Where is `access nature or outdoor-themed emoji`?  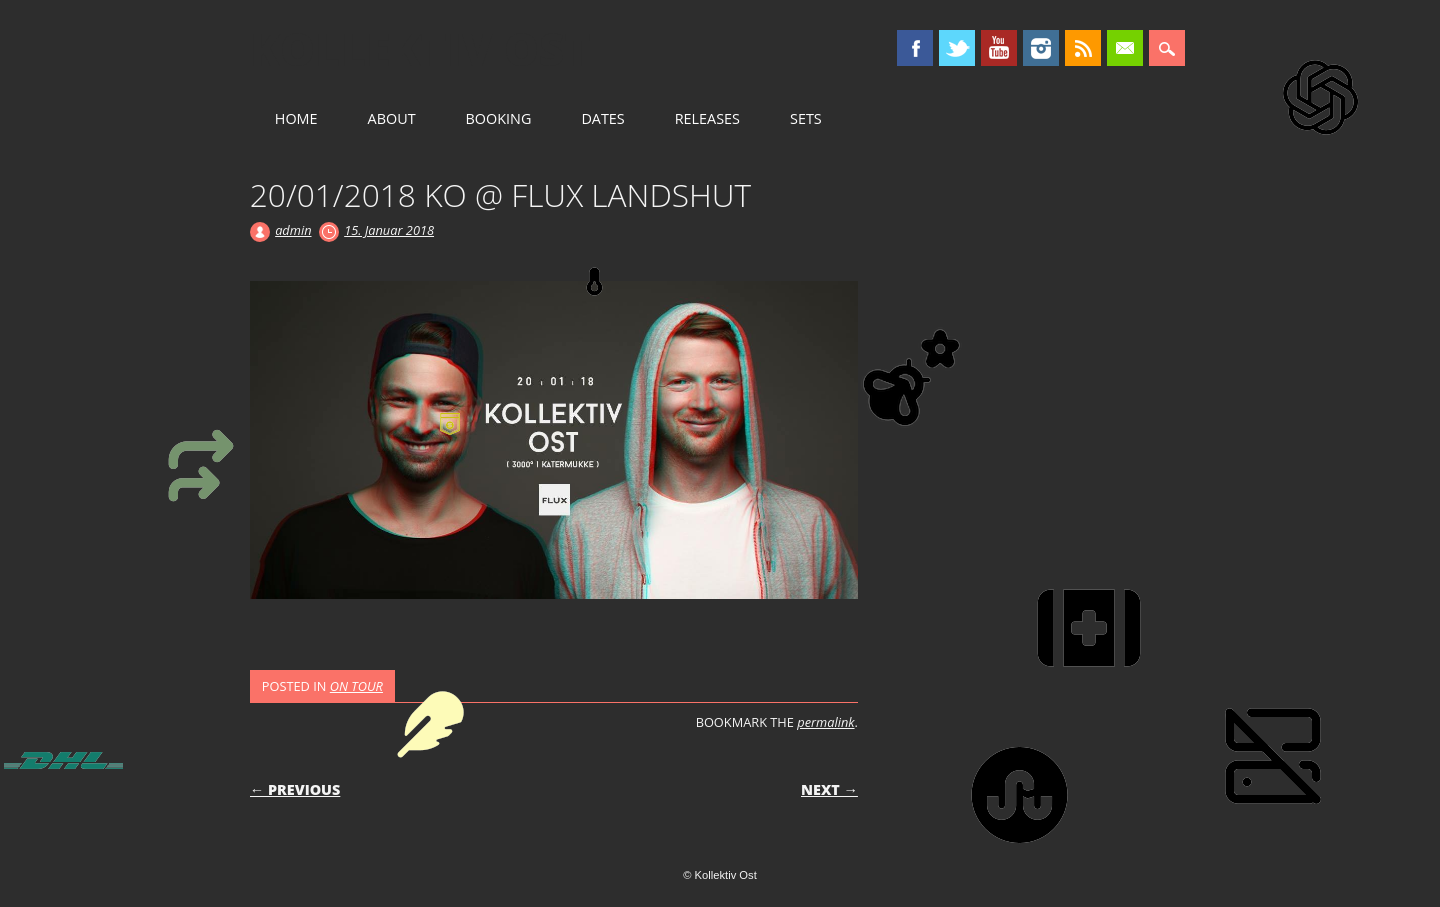 access nature or outdoor-themed emoji is located at coordinates (911, 377).